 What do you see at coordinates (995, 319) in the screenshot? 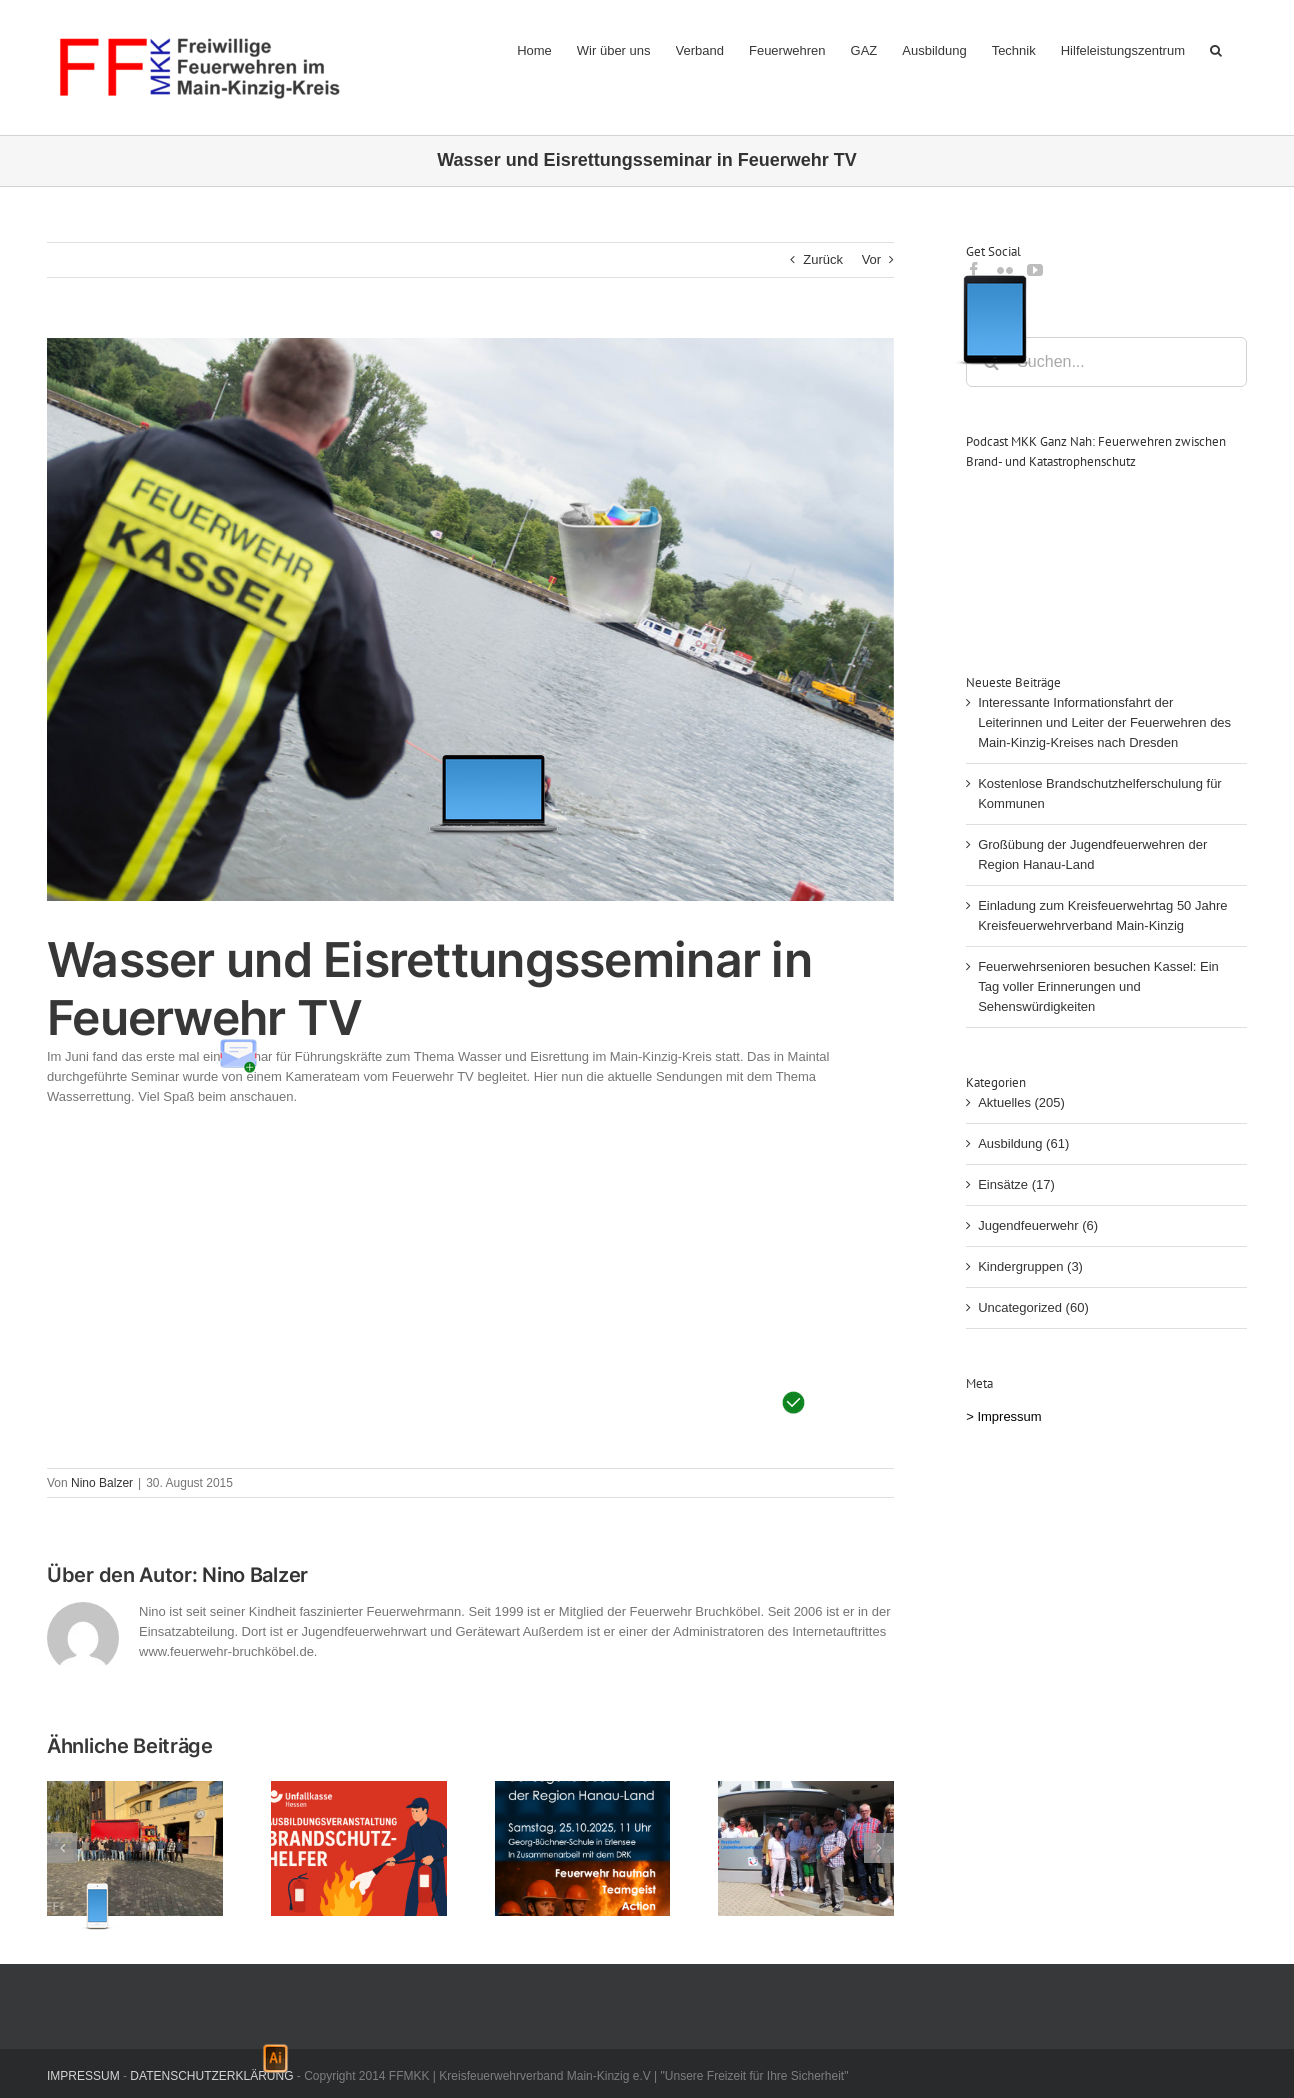
I see `manage connected iPad device` at bounding box center [995, 319].